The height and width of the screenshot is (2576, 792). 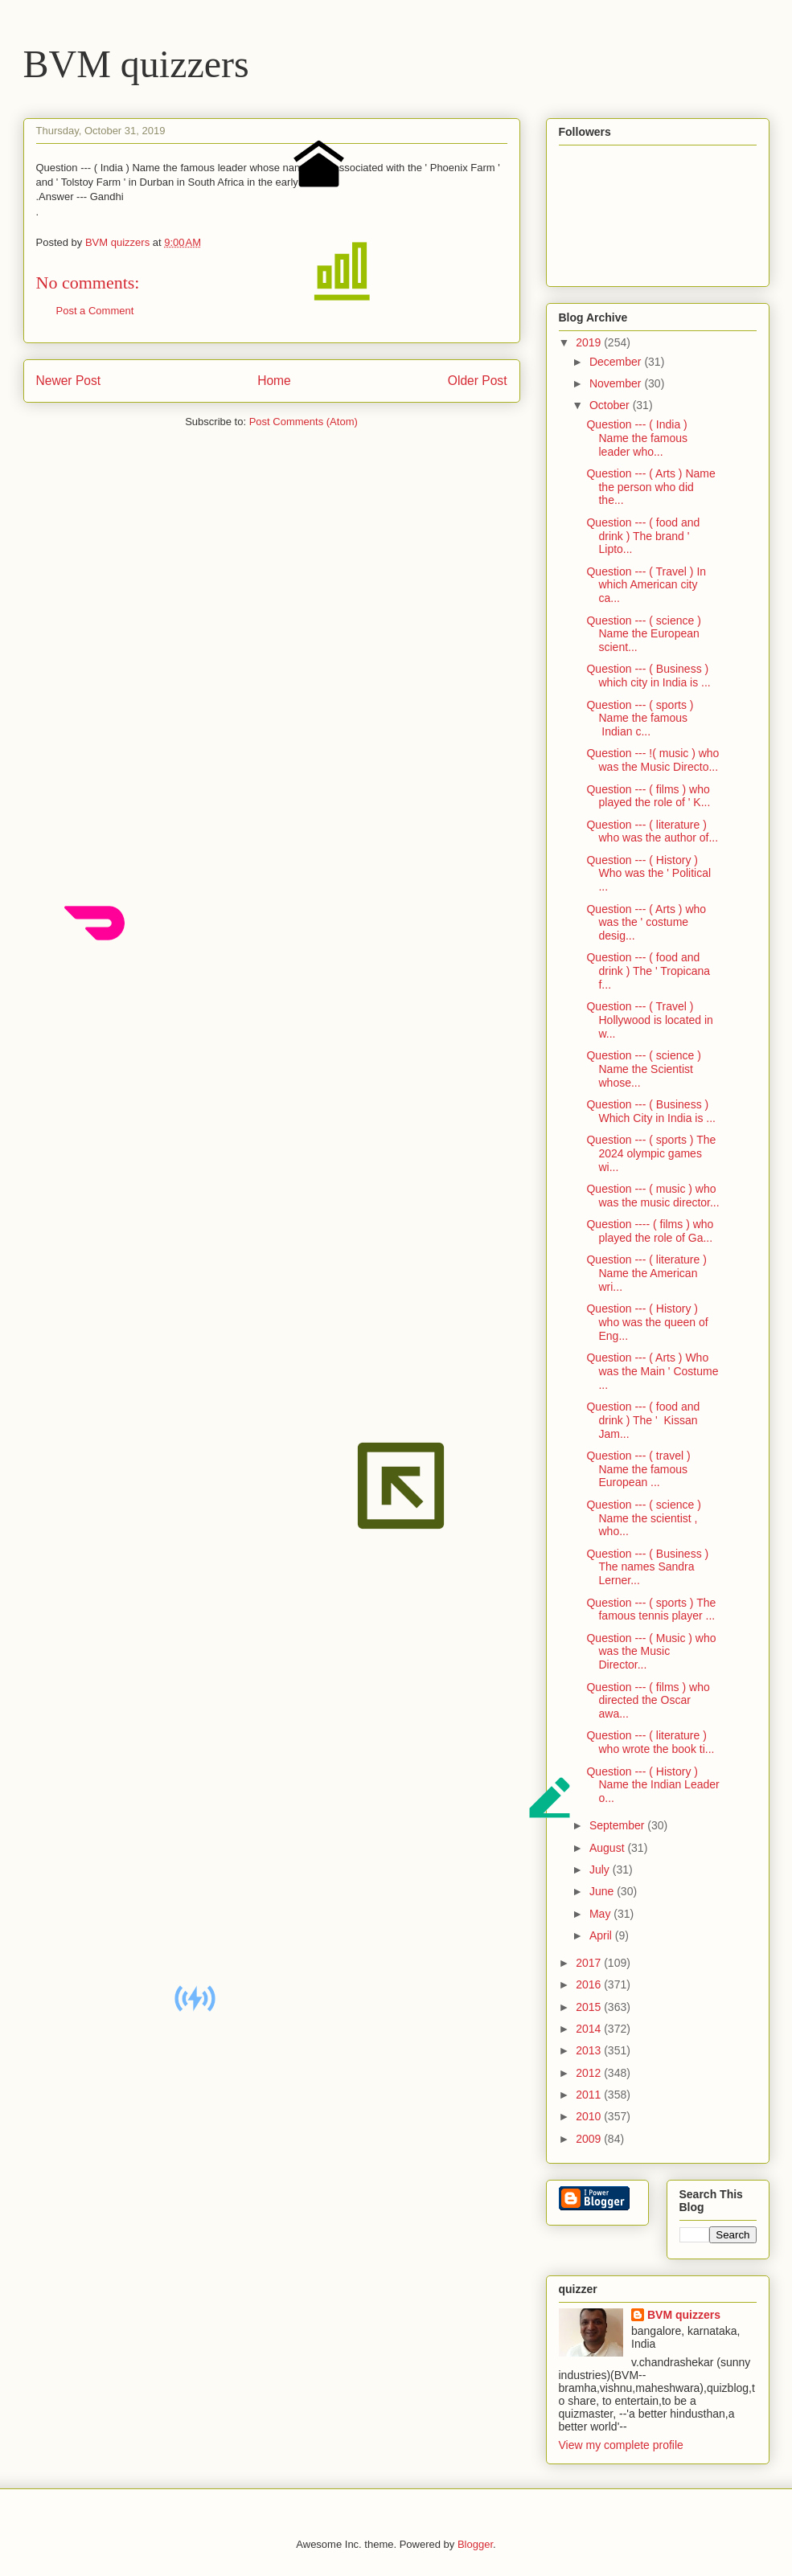 I want to click on open numbers spreadsheet app, so click(x=340, y=271).